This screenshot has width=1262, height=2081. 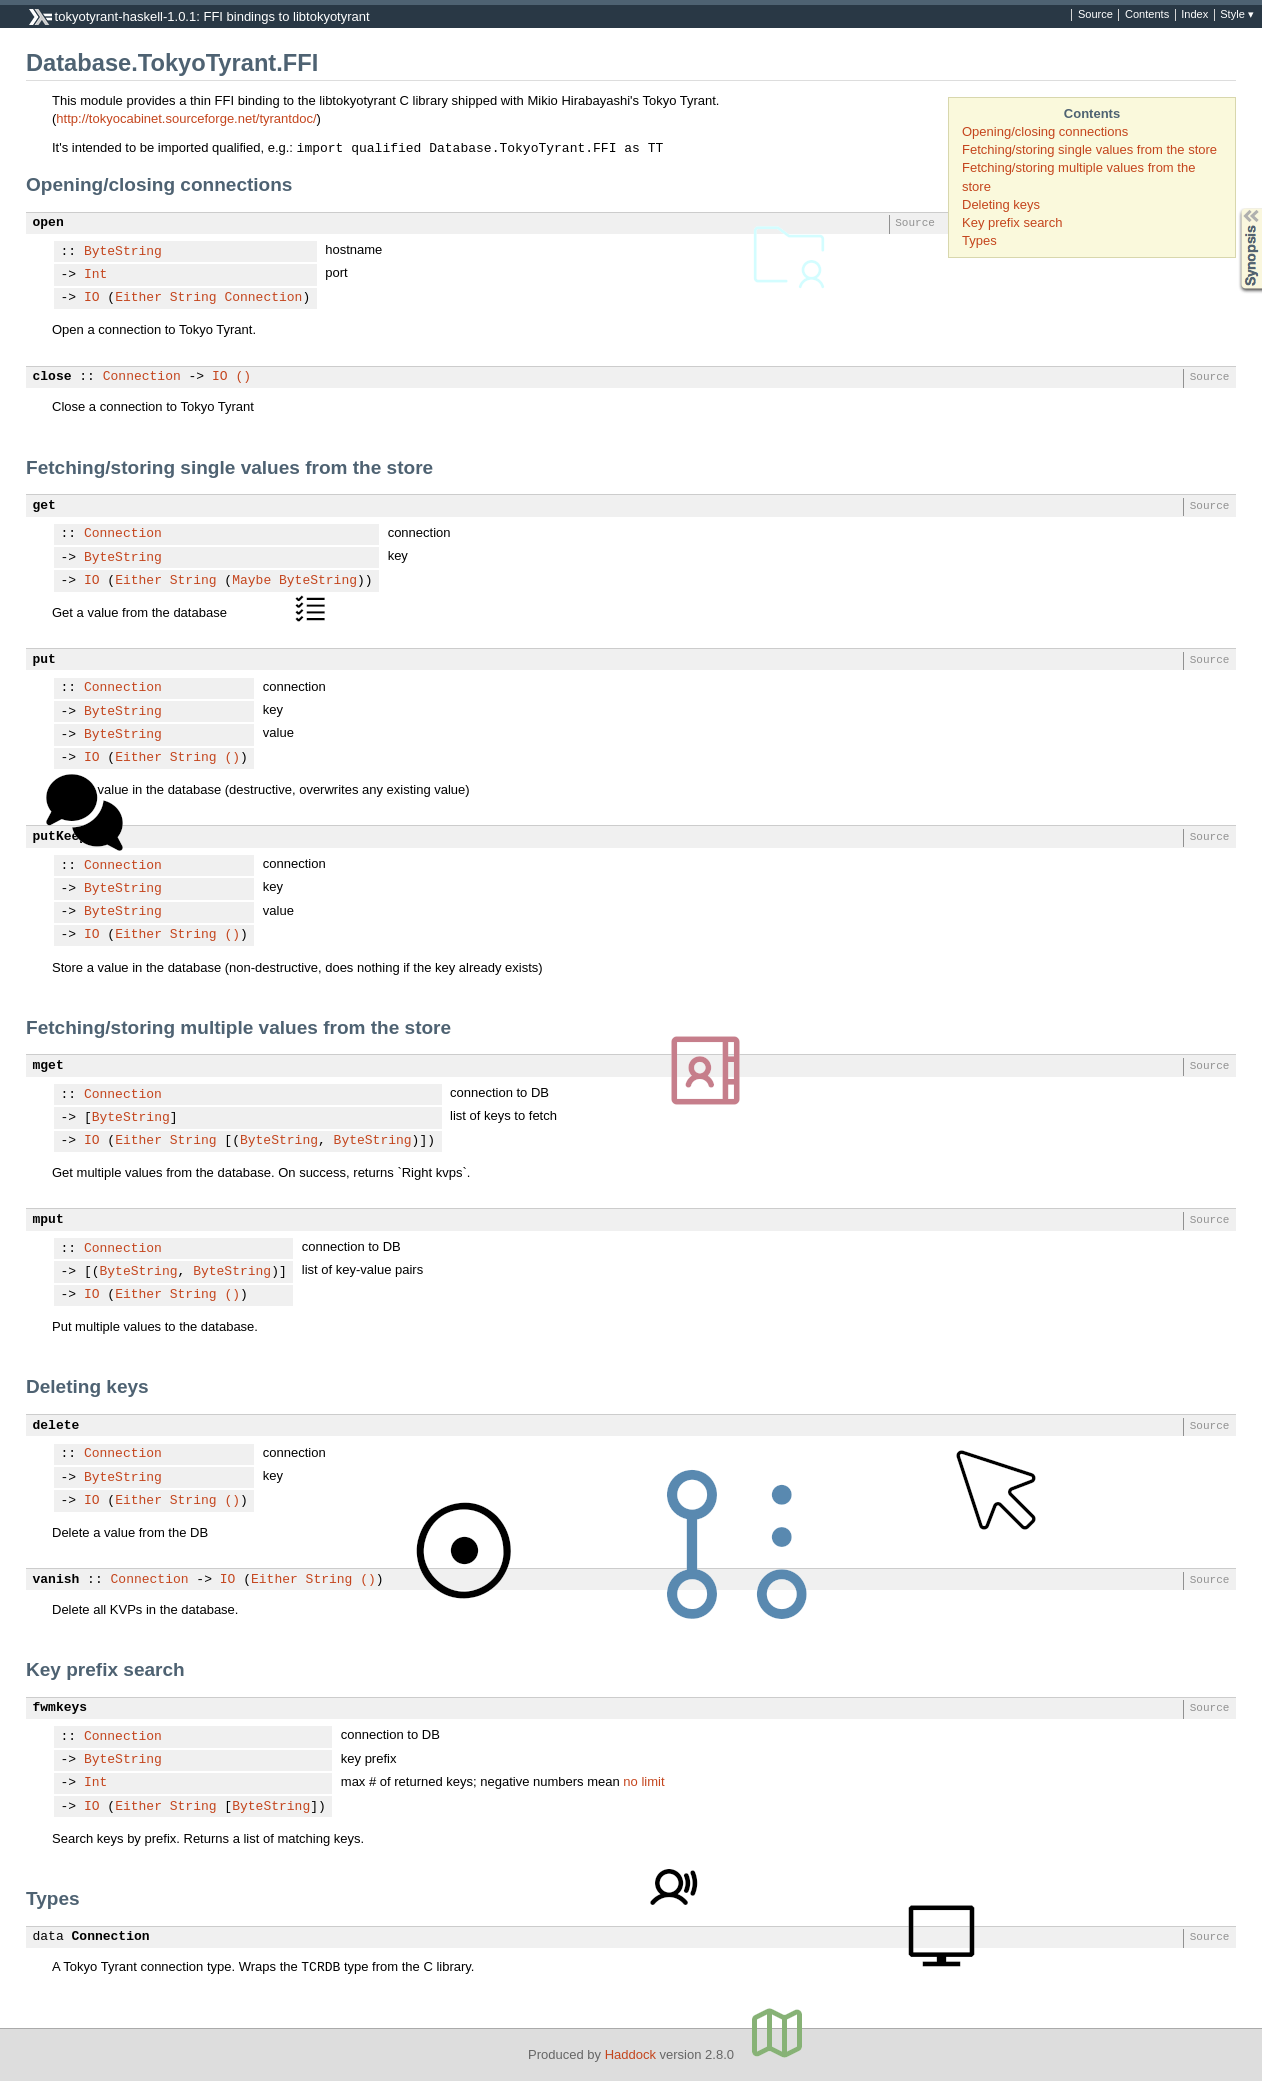 What do you see at coordinates (673, 1887) in the screenshot?
I see `user is speaking or broadcasting audio` at bounding box center [673, 1887].